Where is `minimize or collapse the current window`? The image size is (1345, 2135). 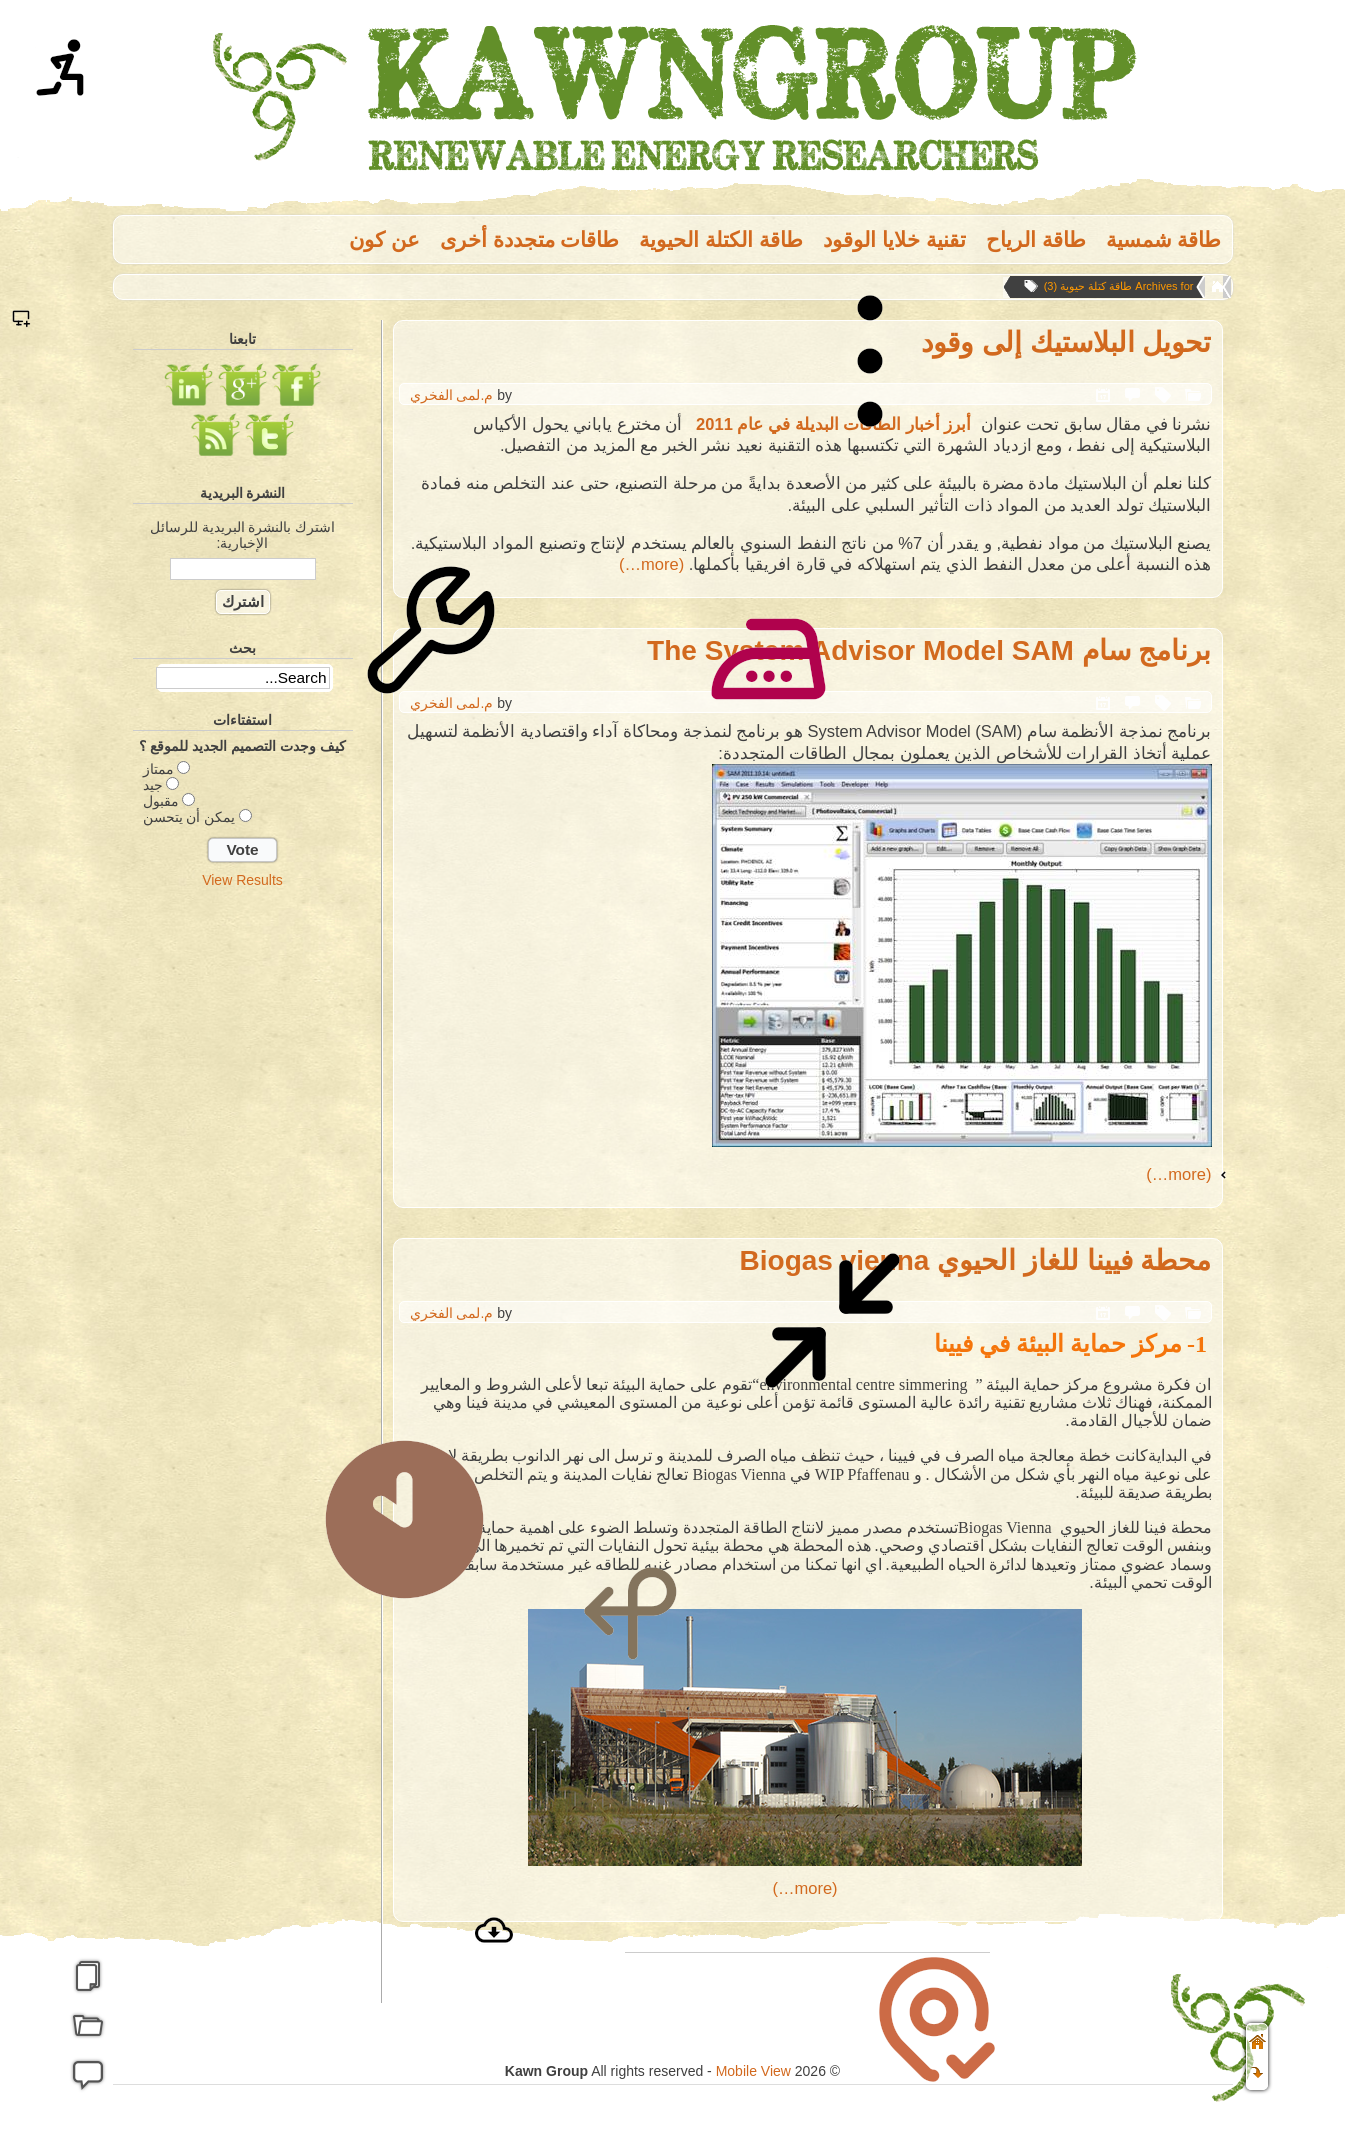 minimize or collapse the current window is located at coordinates (832, 1320).